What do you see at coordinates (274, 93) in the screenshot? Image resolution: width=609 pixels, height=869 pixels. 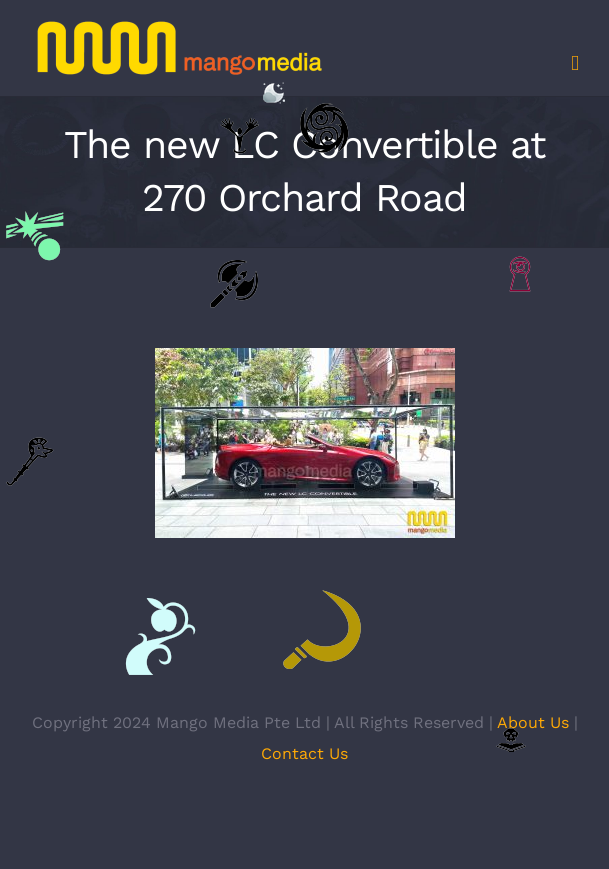 I see `indicates partly cloudy conditions at night` at bounding box center [274, 93].